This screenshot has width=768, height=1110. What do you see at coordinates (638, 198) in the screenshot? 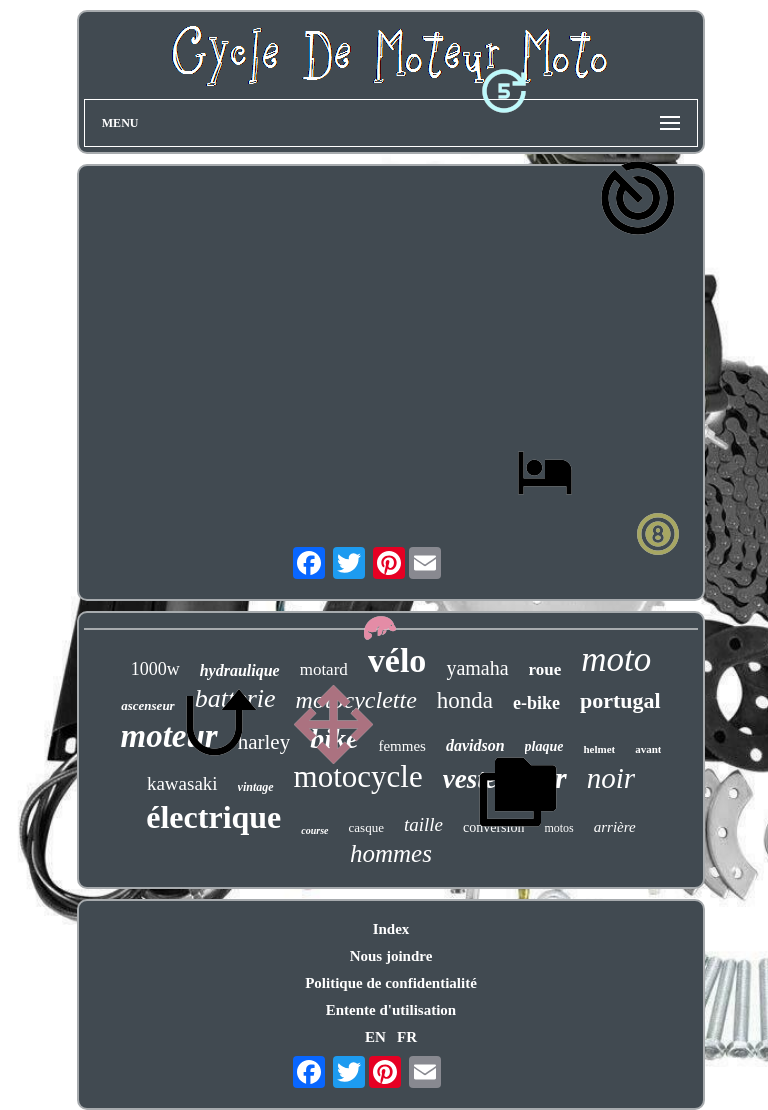
I see `scan a QR code or barcode` at bounding box center [638, 198].